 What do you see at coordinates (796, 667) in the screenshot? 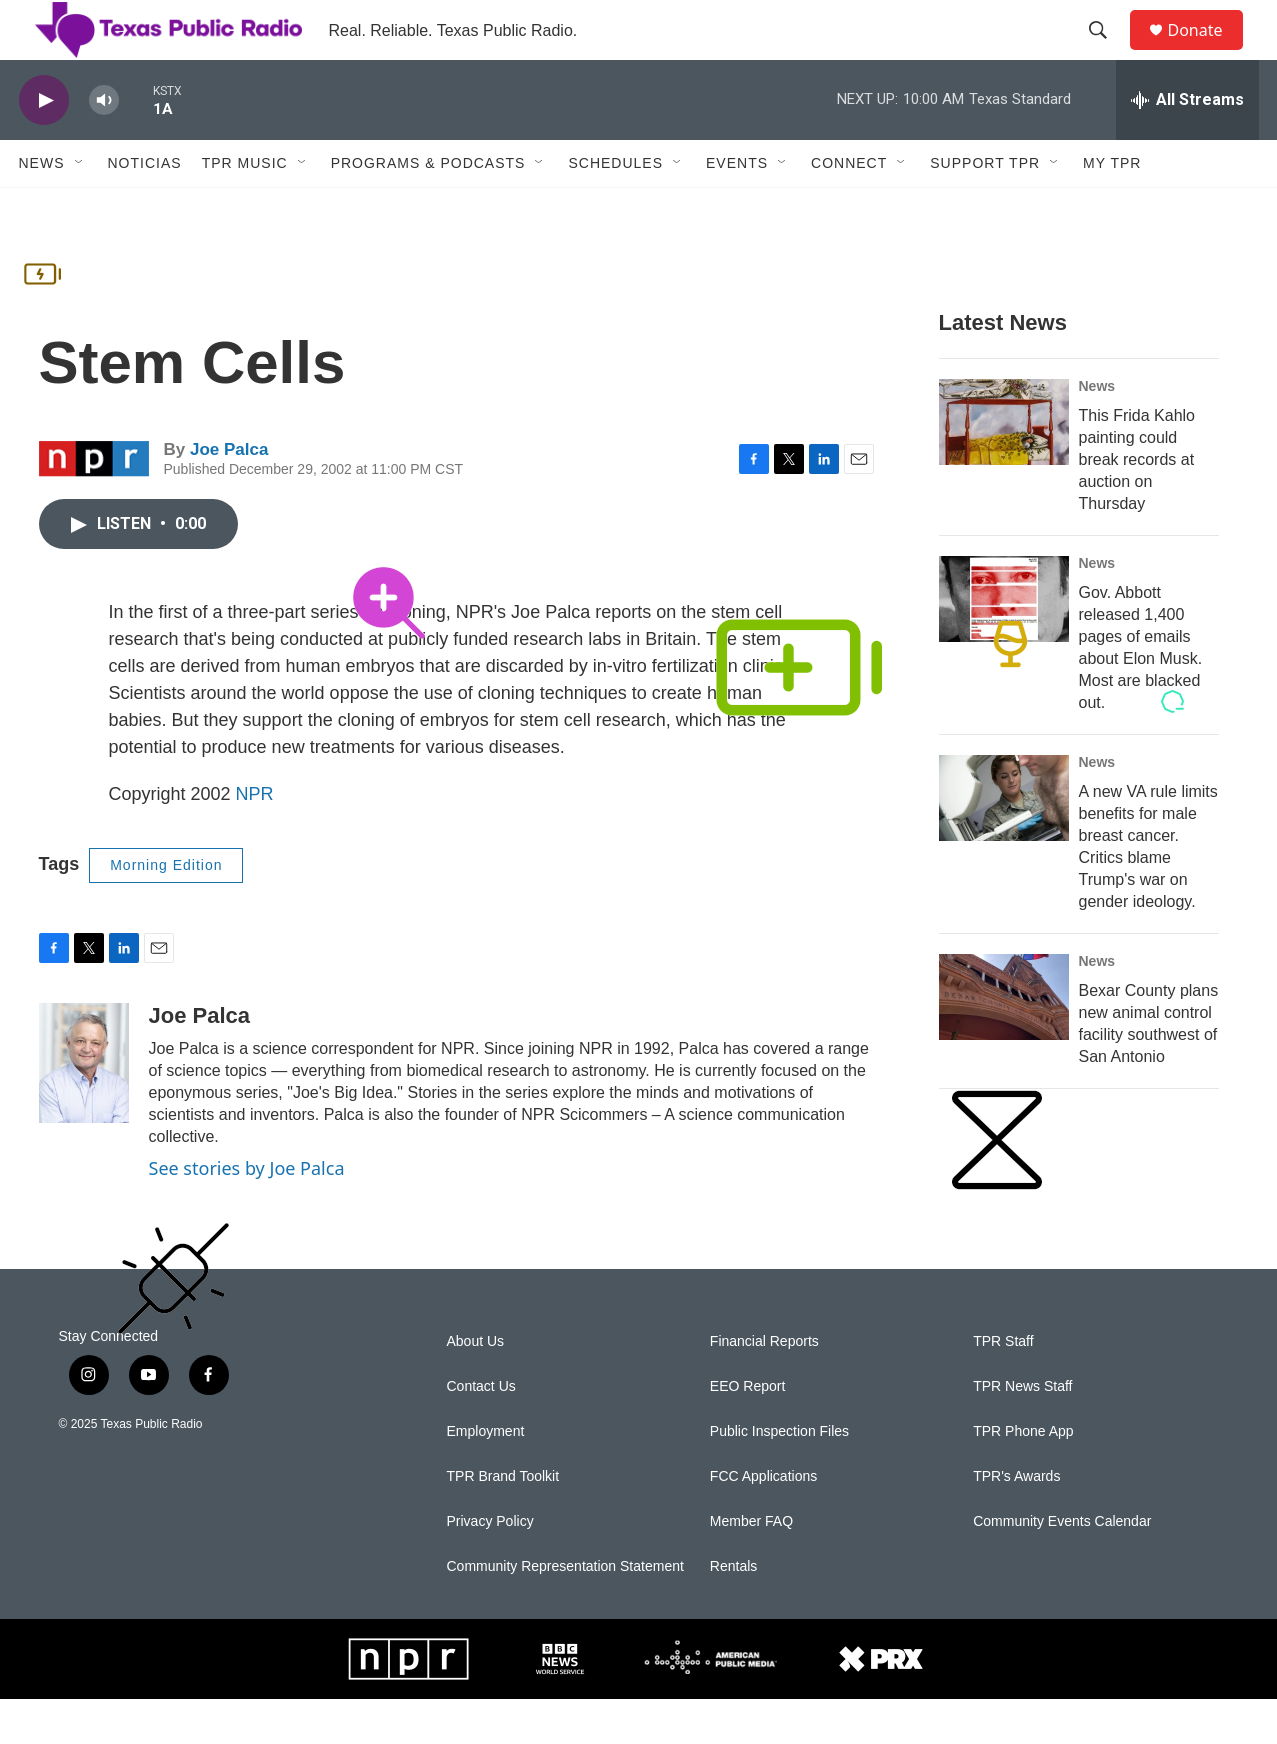
I see `add or extend battery life` at bounding box center [796, 667].